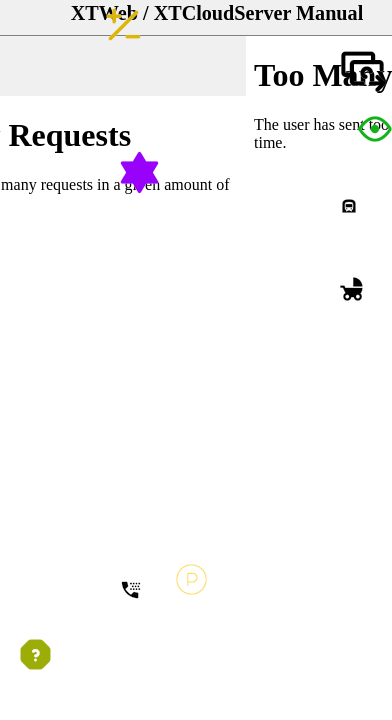 The width and height of the screenshot is (392, 720). I want to click on indicates jewish or hebrew content, so click(139, 172).